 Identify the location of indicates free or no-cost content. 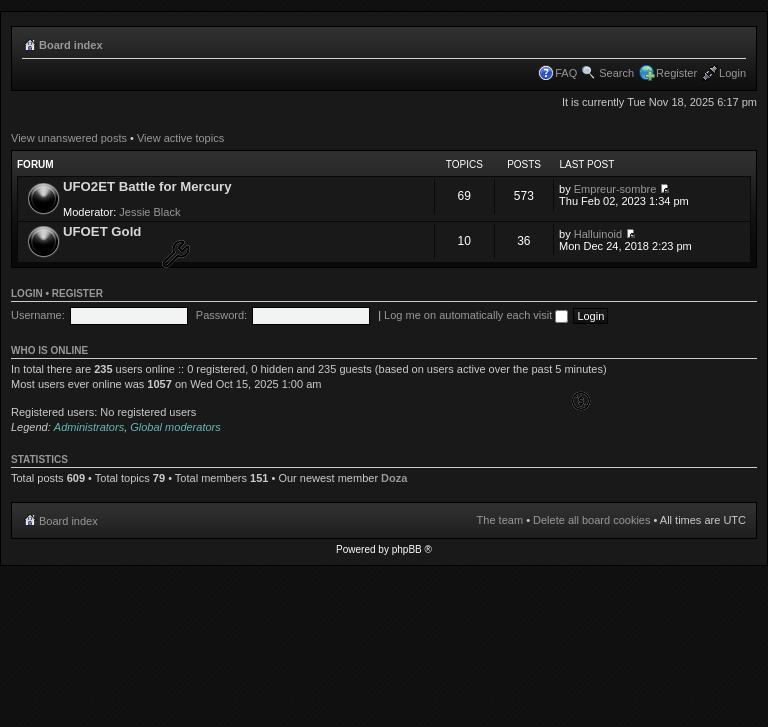
(581, 401).